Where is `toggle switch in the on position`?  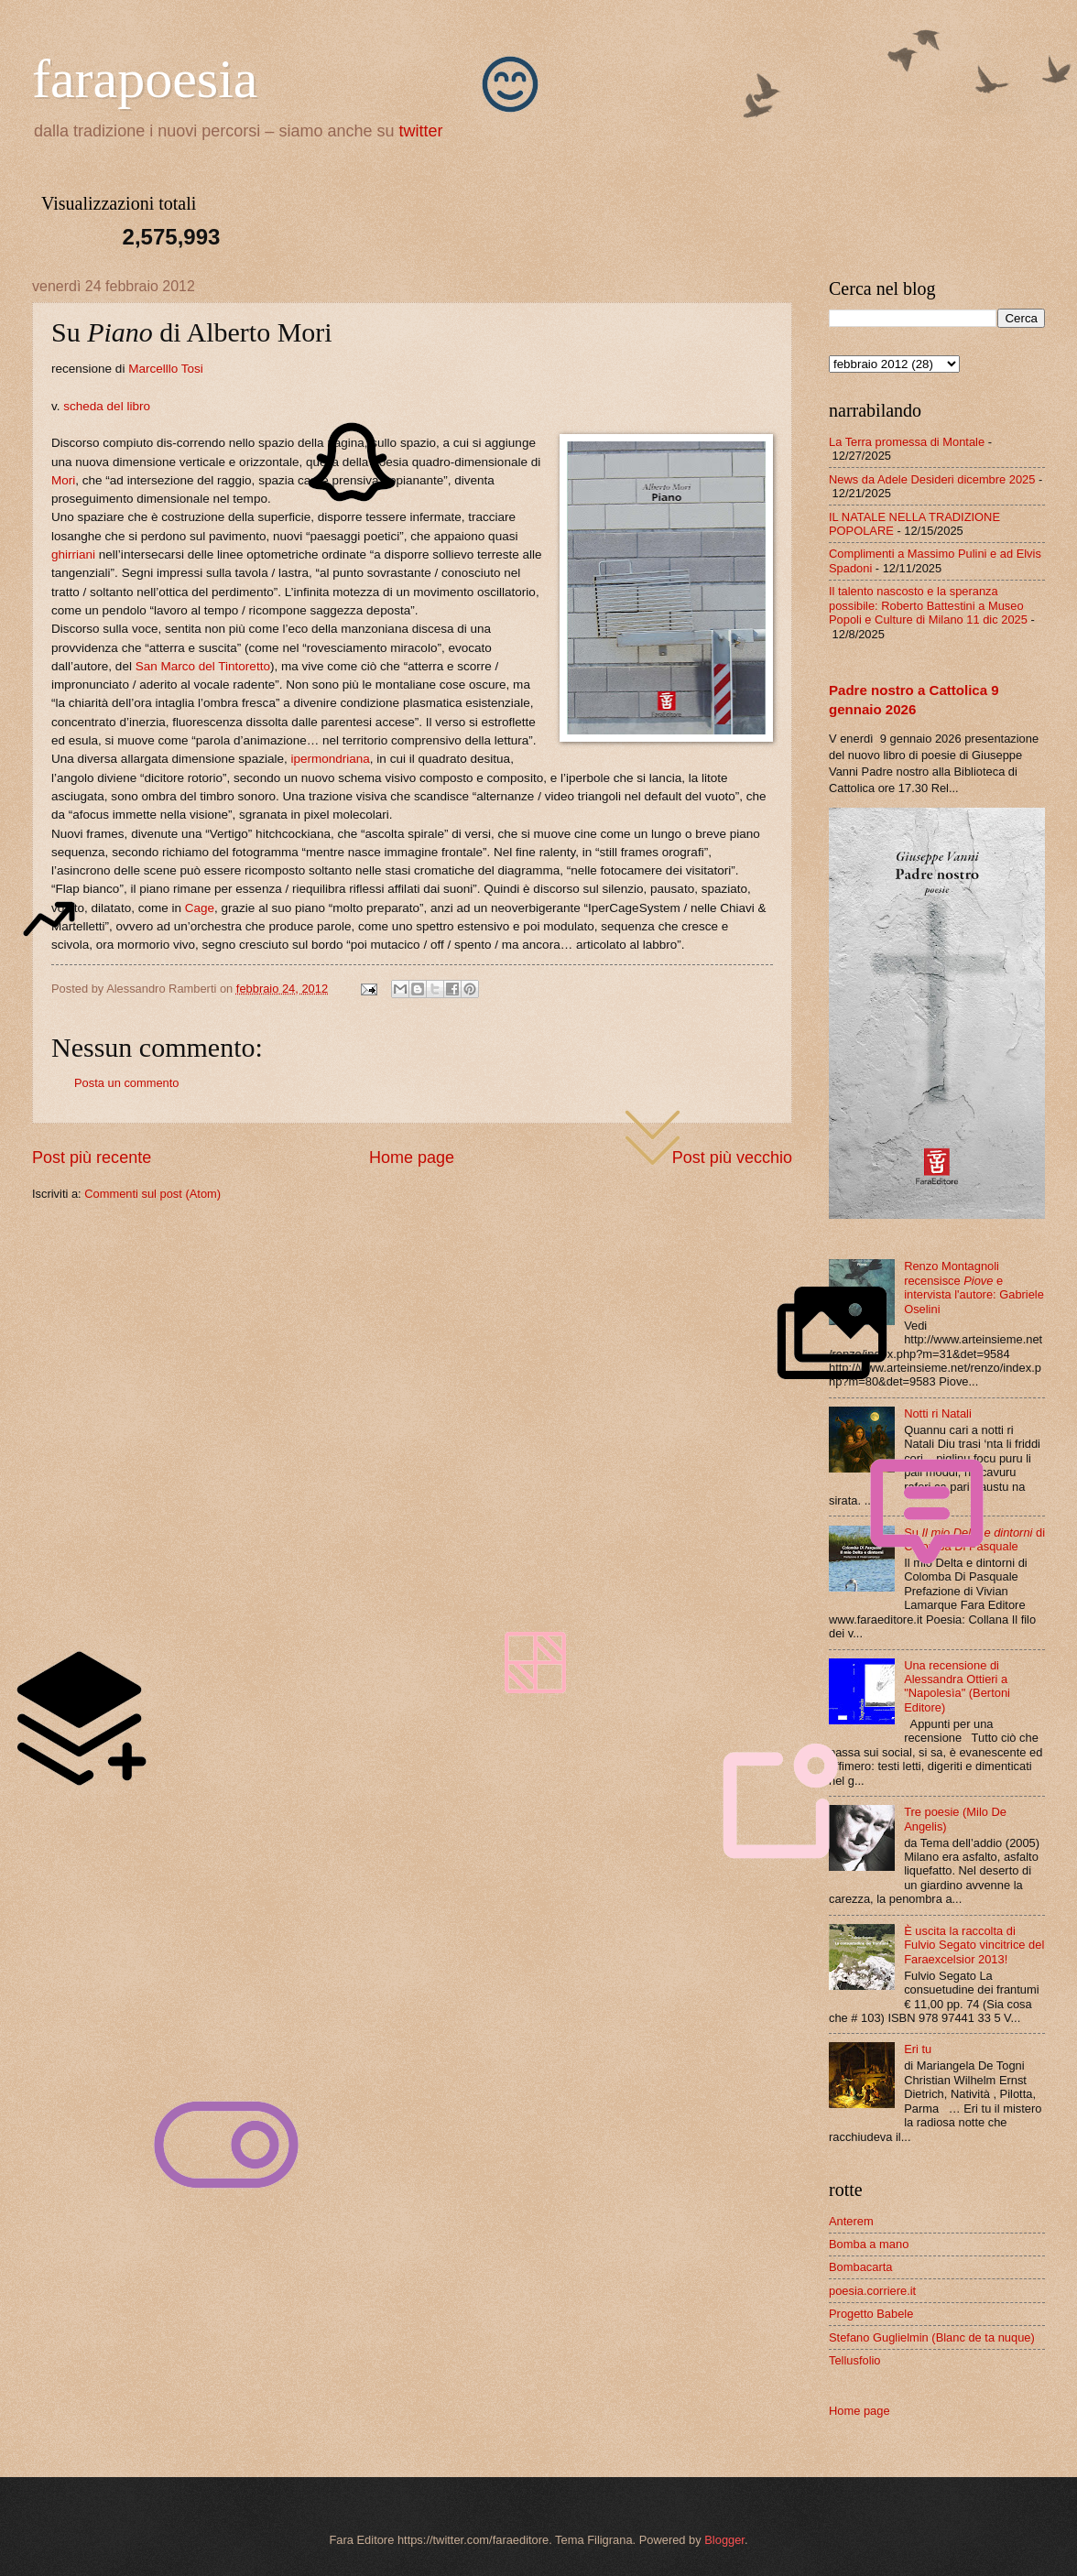
toggle switch in the on position is located at coordinates (226, 2145).